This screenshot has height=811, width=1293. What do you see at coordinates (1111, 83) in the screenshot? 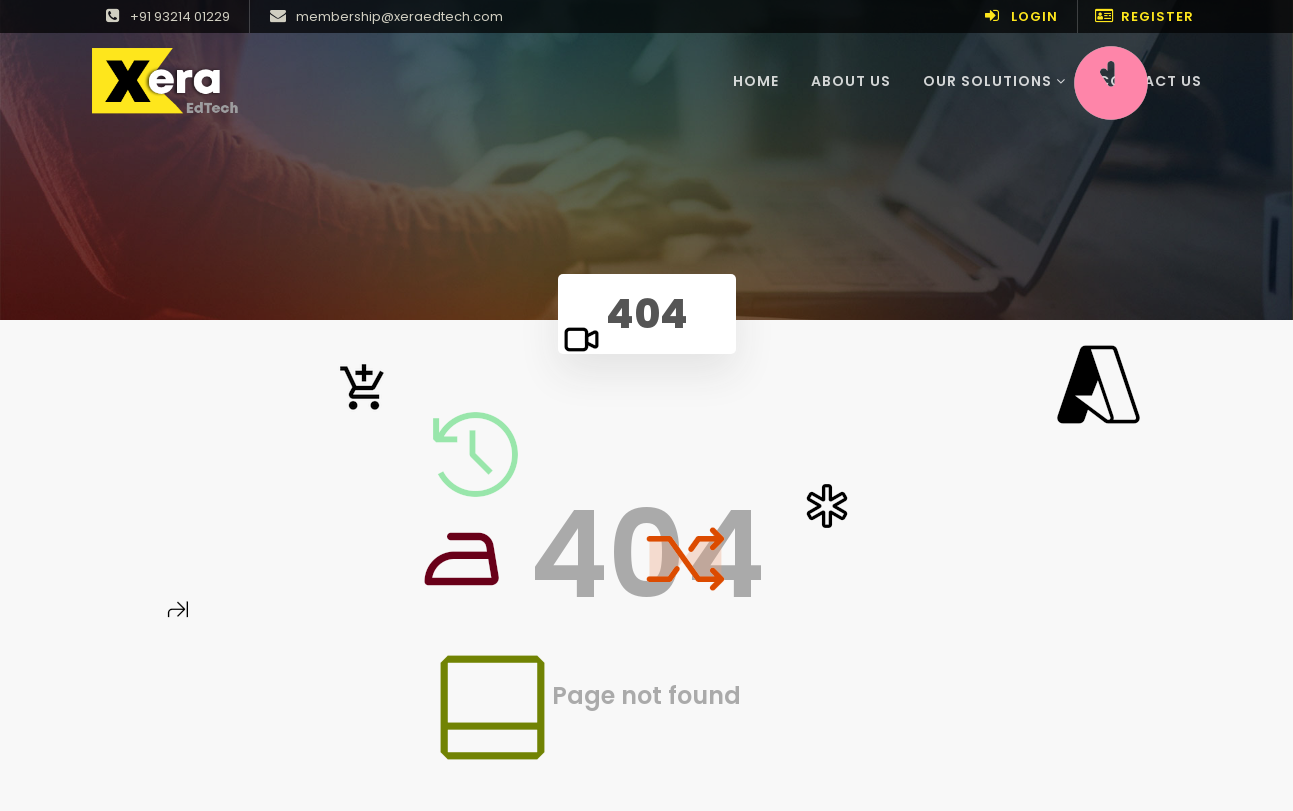
I see `indicates time at 11 o'clock` at bounding box center [1111, 83].